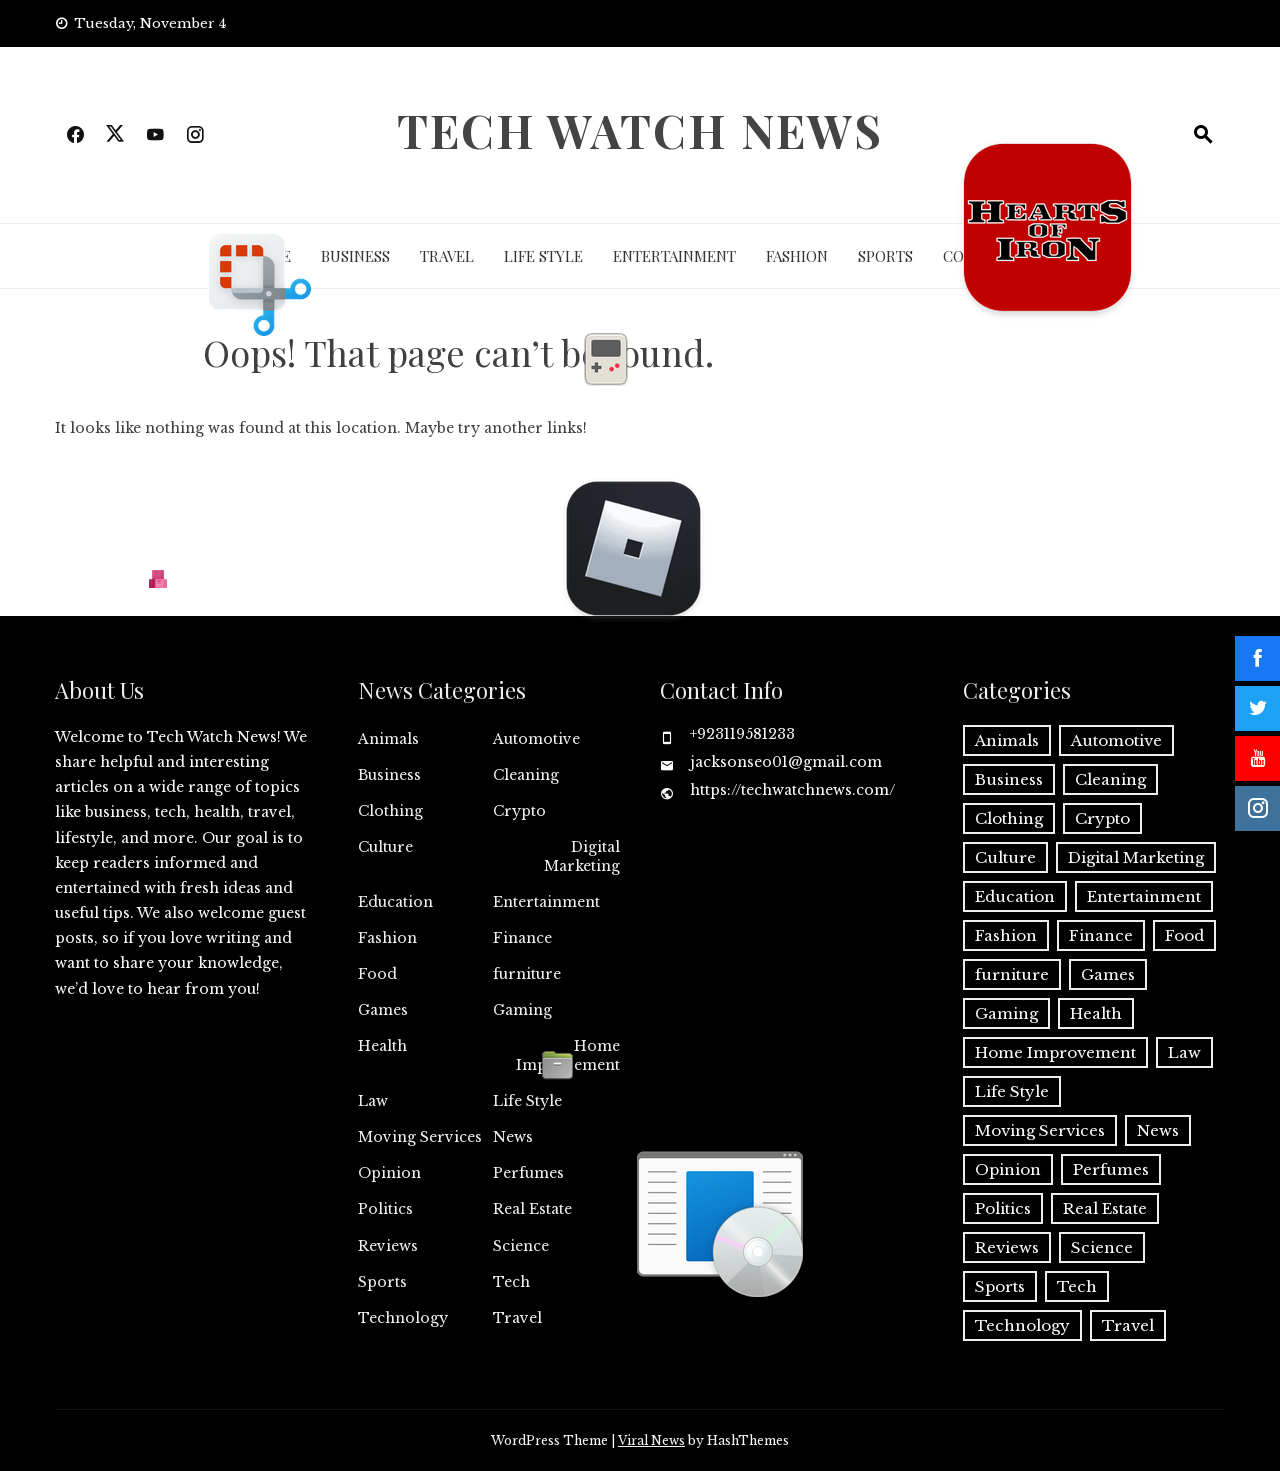 The image size is (1280, 1471). Describe the element at coordinates (606, 359) in the screenshot. I see `open the games application` at that location.